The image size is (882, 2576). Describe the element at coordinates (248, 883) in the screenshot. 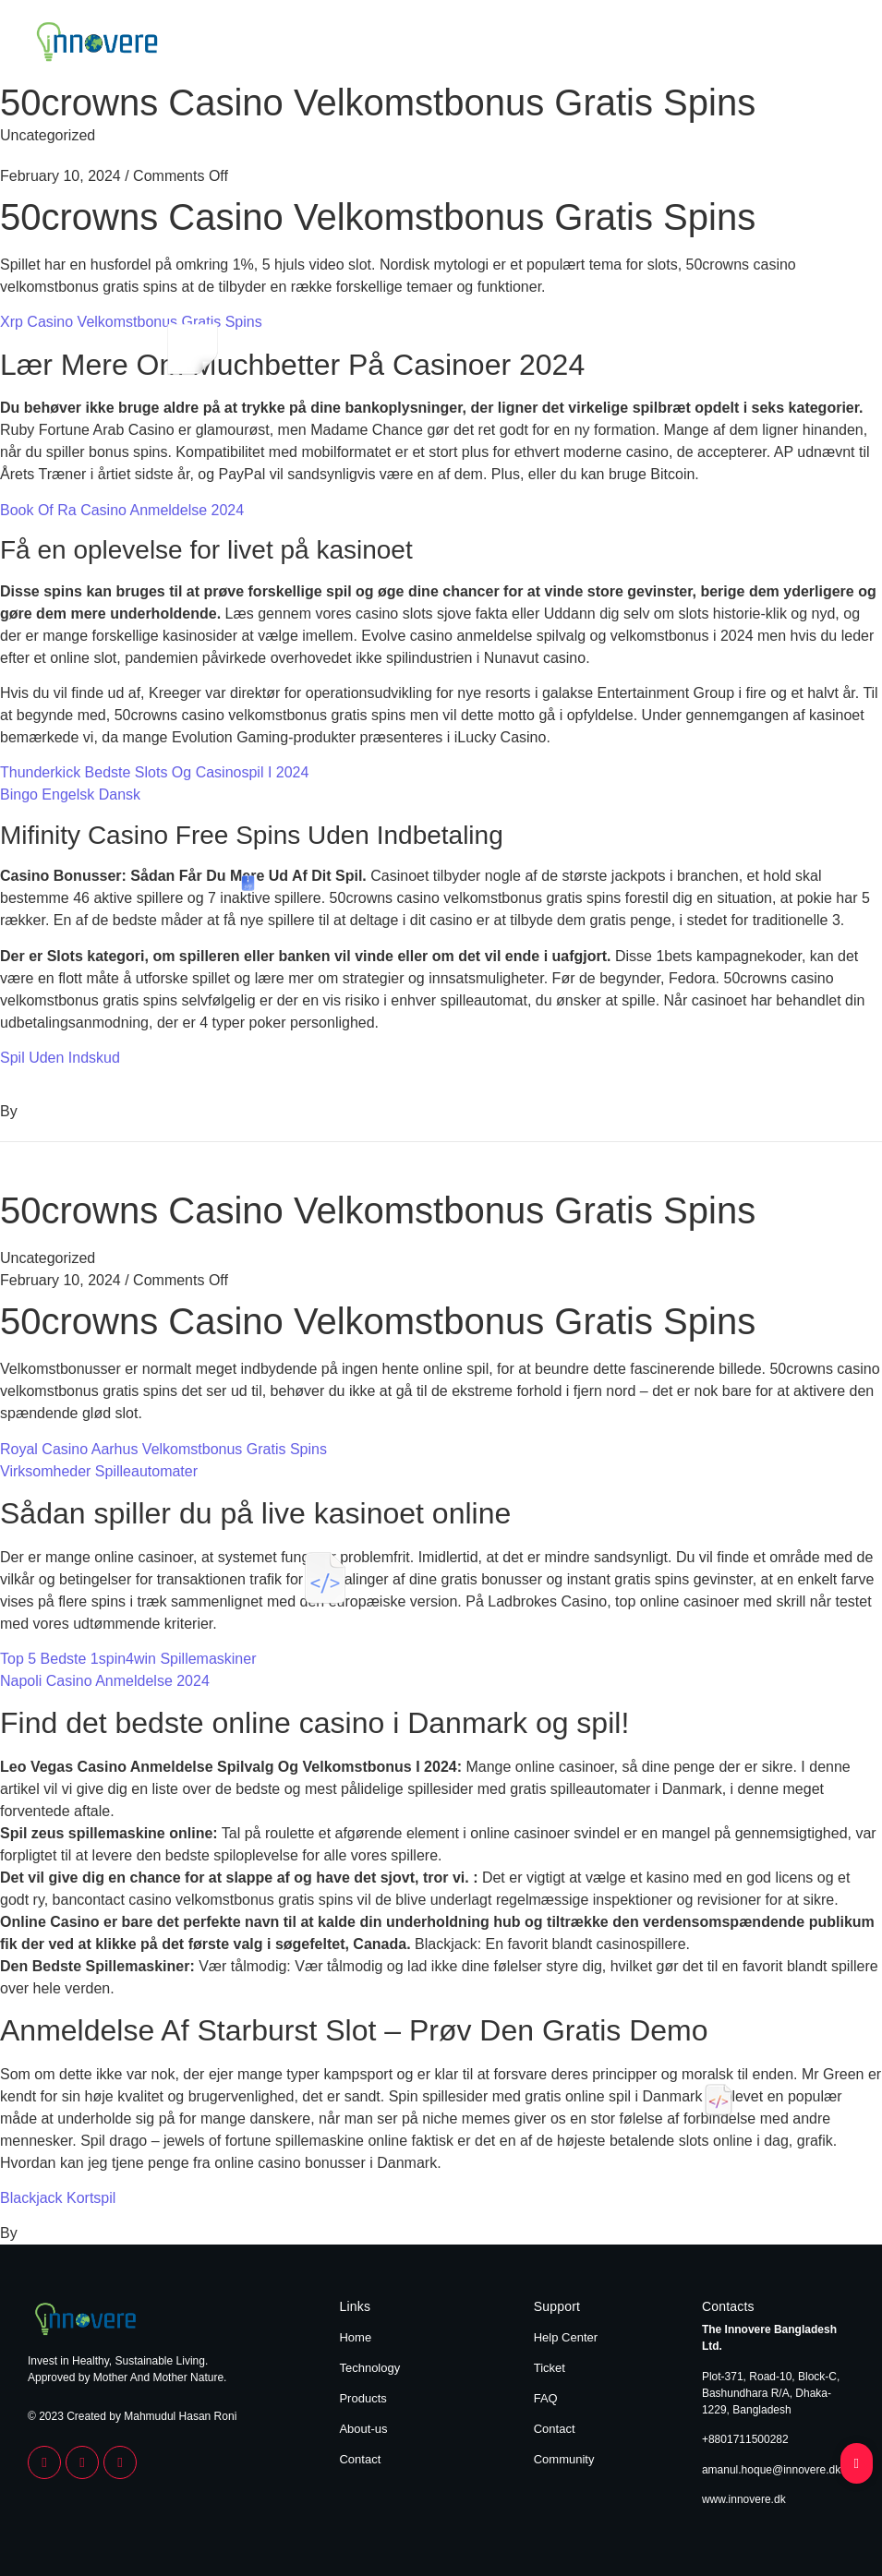

I see `a gzip compressed archive file` at that location.